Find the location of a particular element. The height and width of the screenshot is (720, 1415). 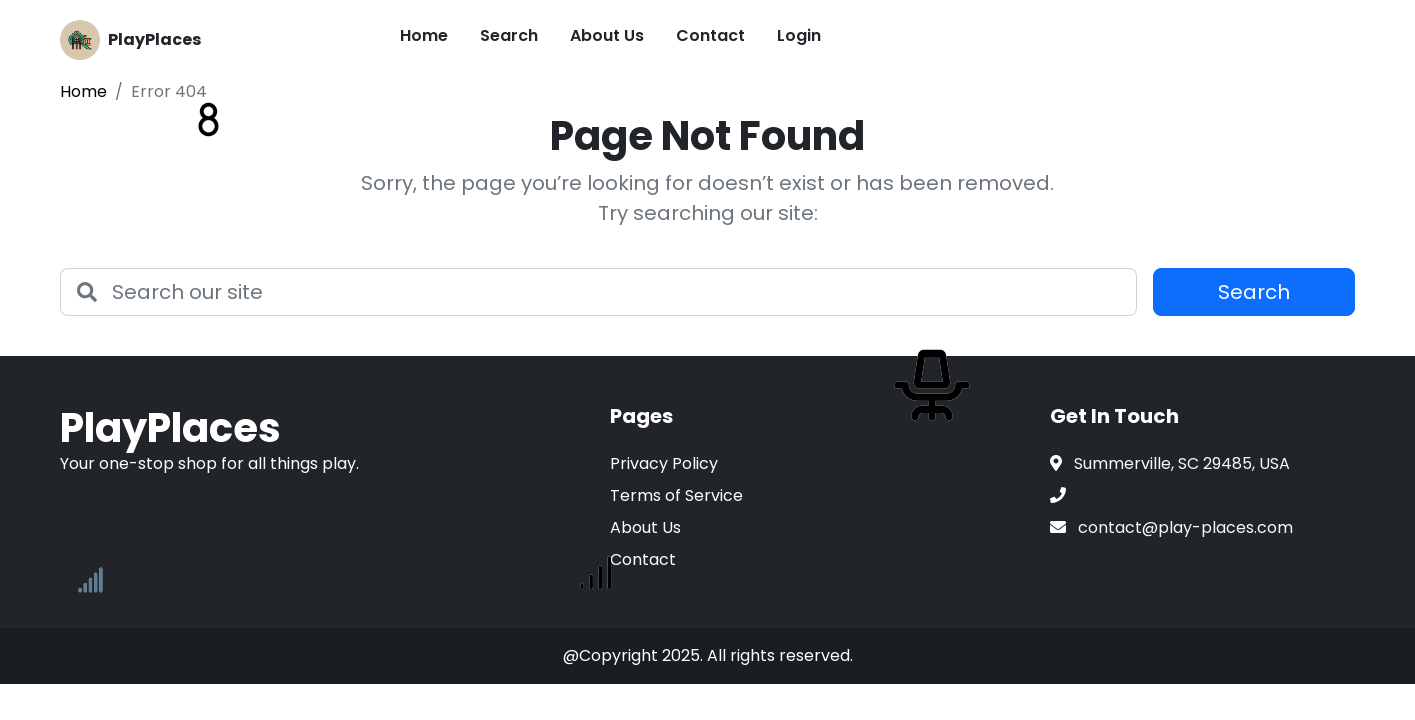

access workspace or office settings is located at coordinates (932, 385).